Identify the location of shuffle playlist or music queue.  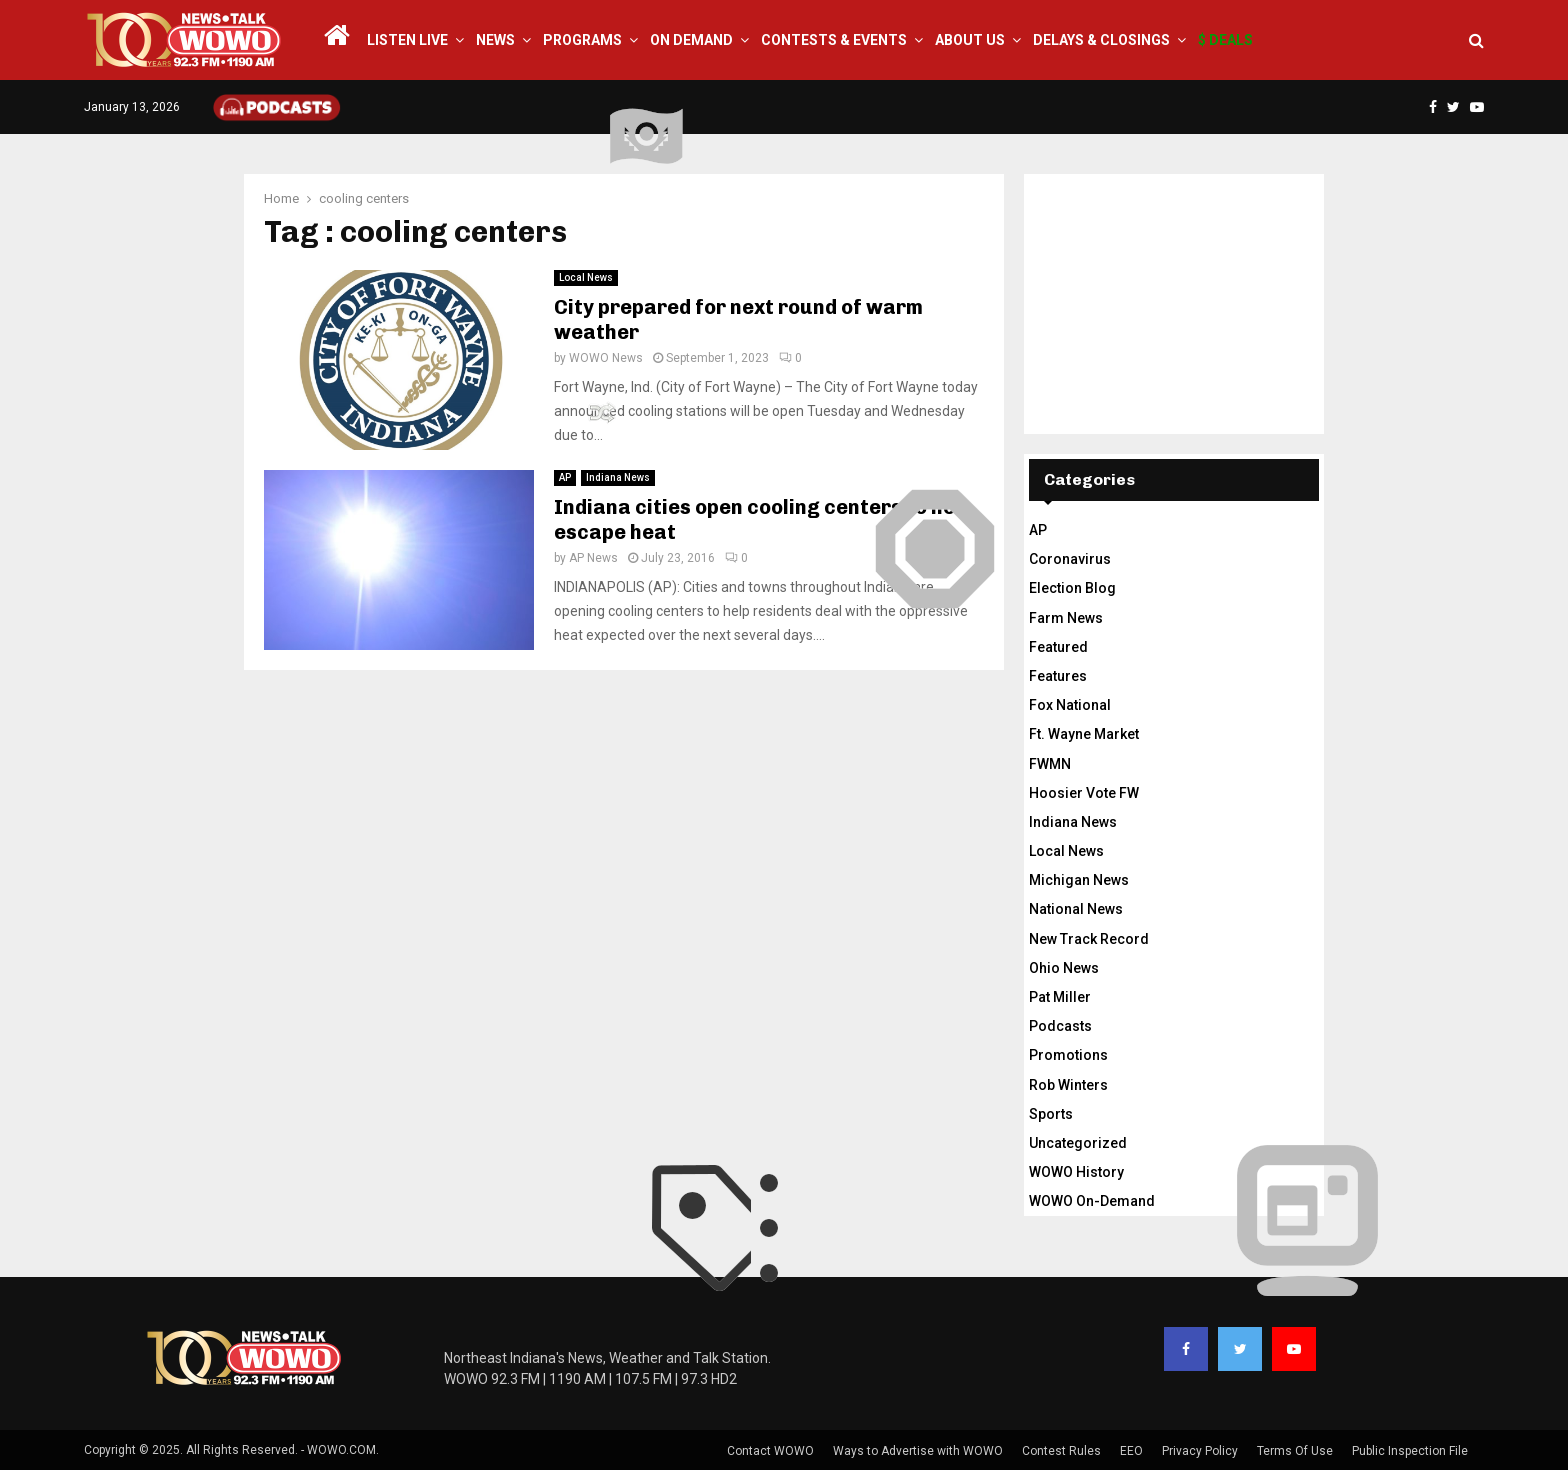
(602, 412).